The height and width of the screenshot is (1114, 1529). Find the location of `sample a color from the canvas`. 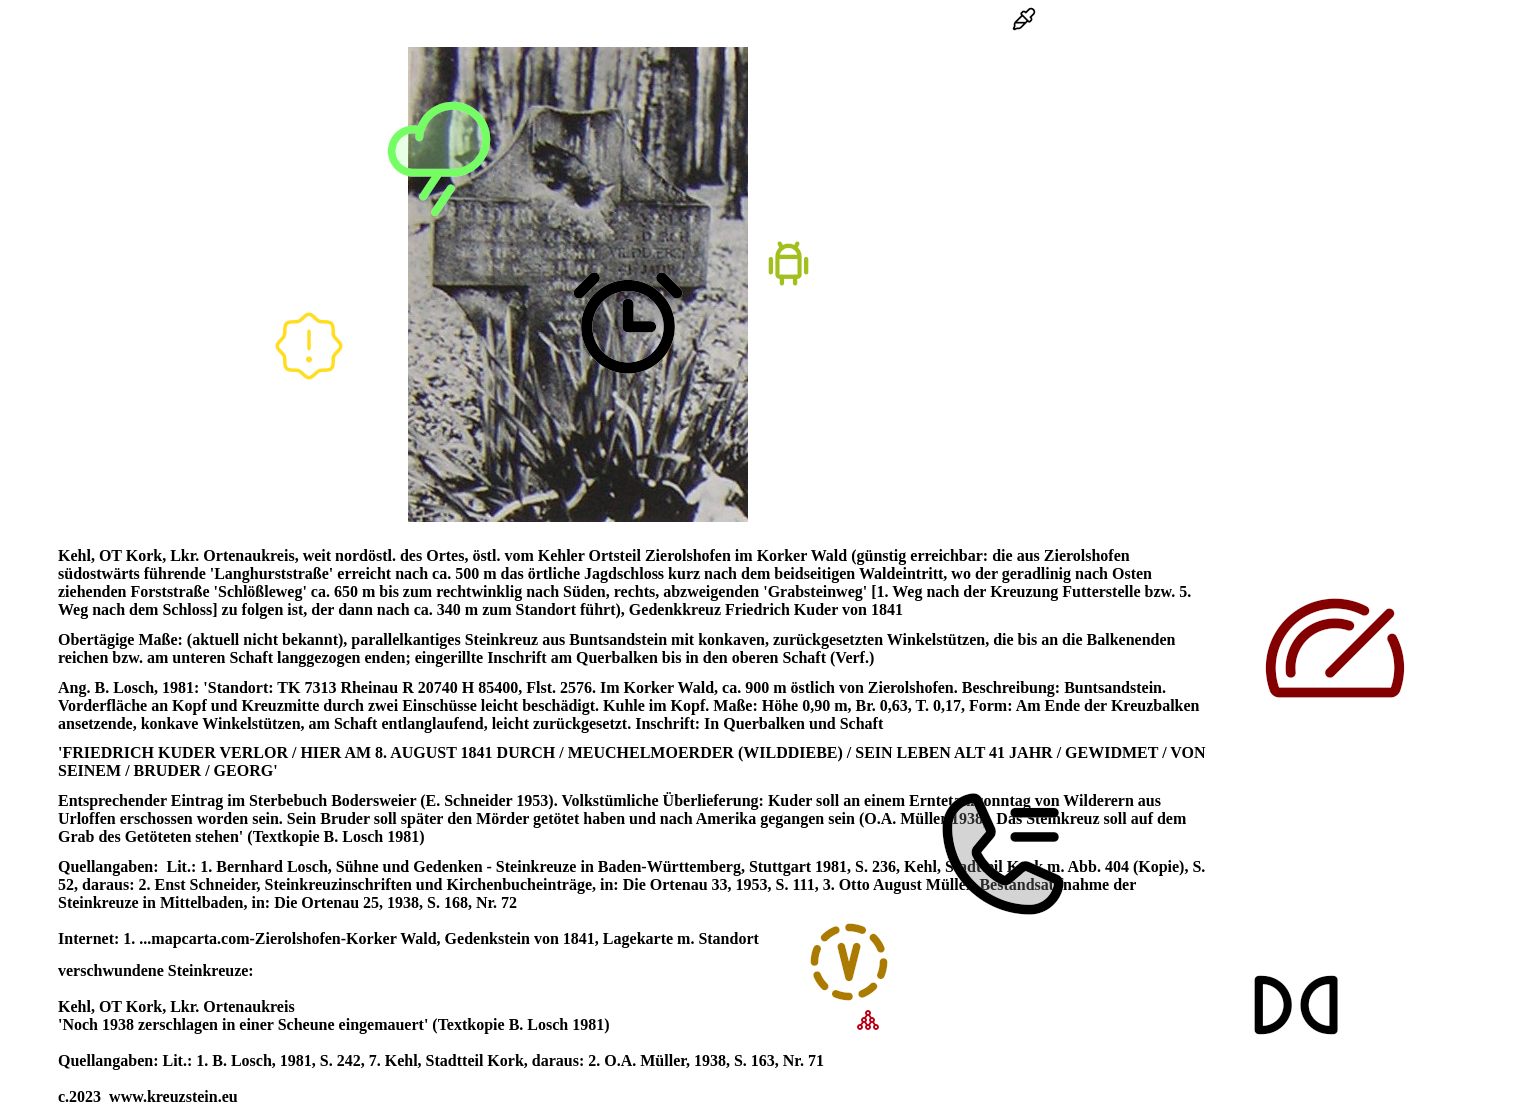

sample a color from the canvas is located at coordinates (1024, 19).